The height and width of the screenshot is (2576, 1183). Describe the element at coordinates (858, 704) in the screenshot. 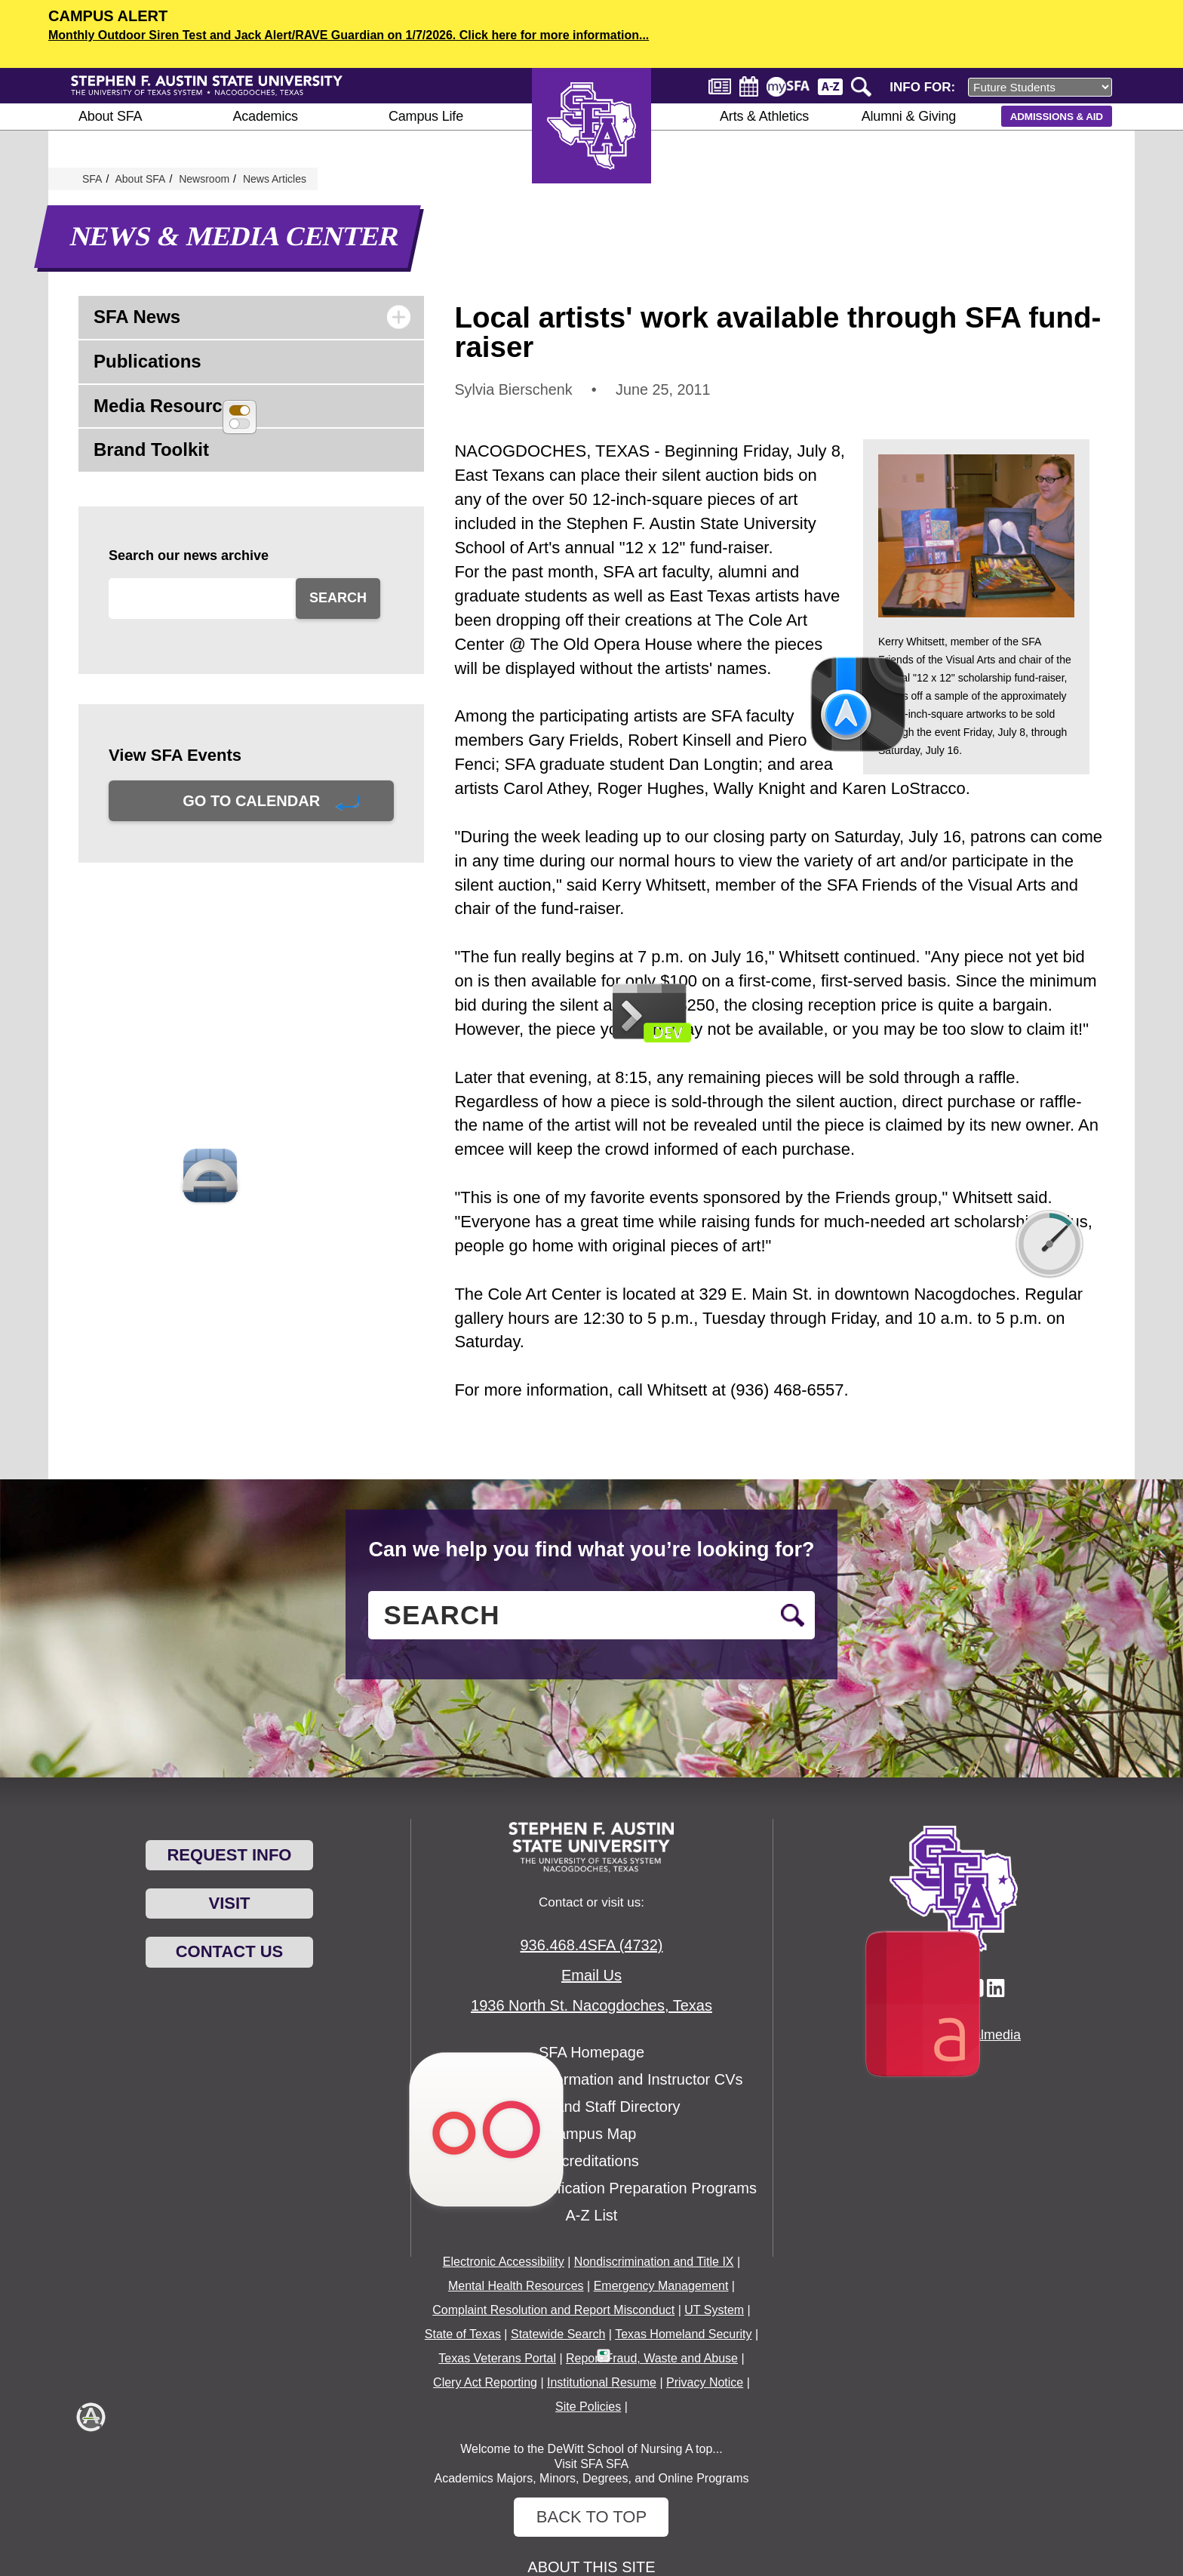

I see `open apple maps` at that location.